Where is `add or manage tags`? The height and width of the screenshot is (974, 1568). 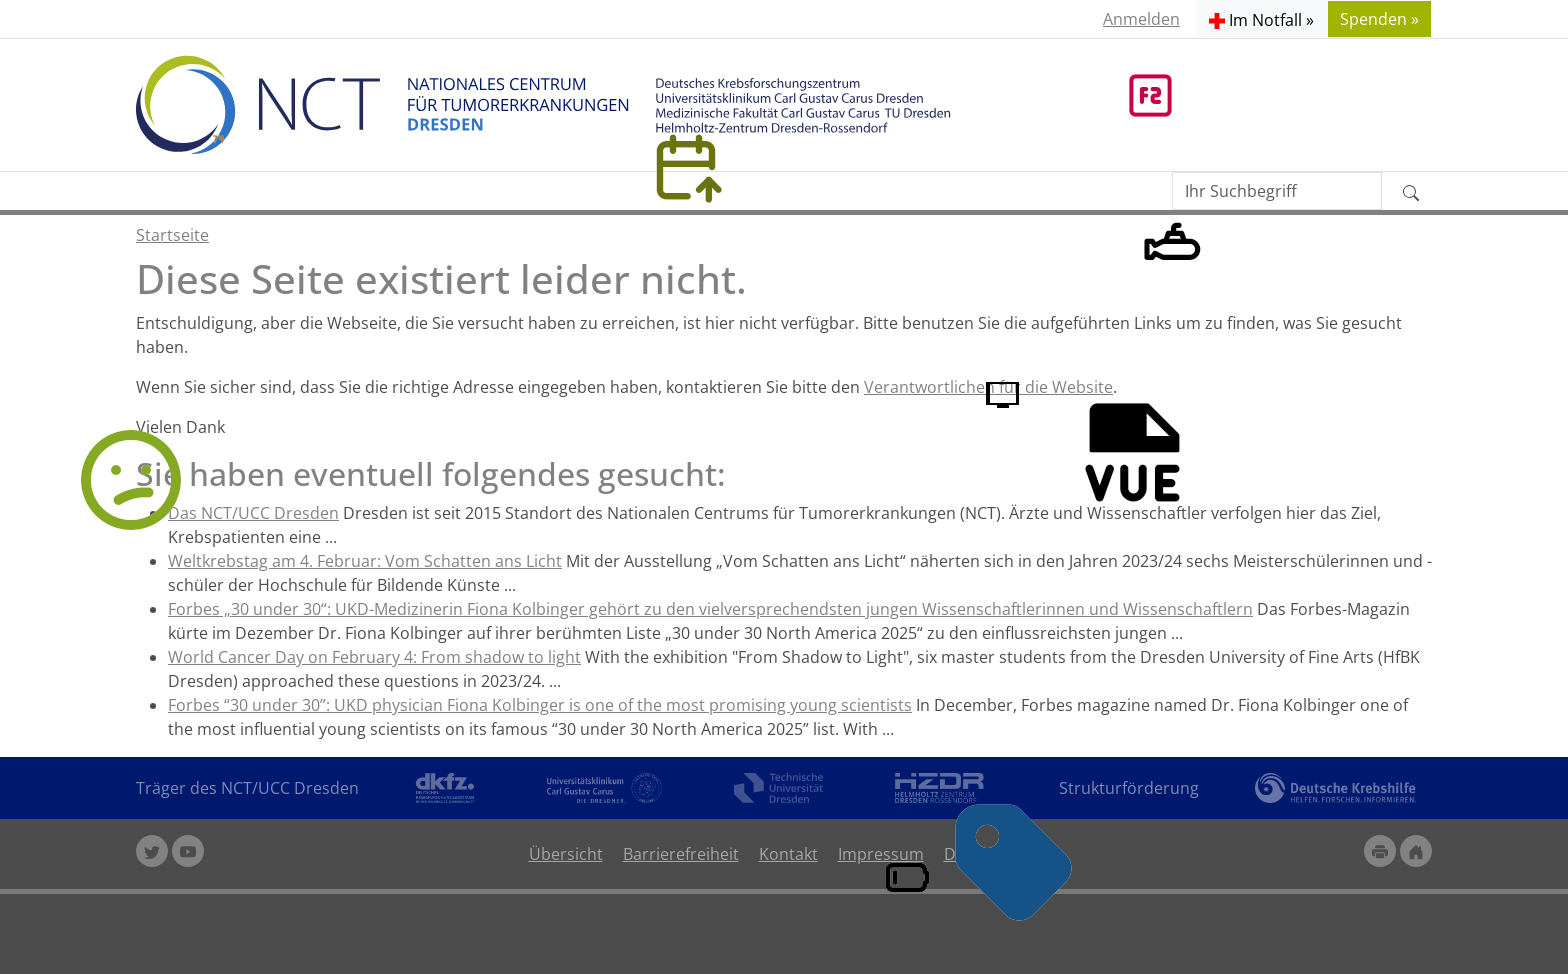 add or manage tags is located at coordinates (1013, 862).